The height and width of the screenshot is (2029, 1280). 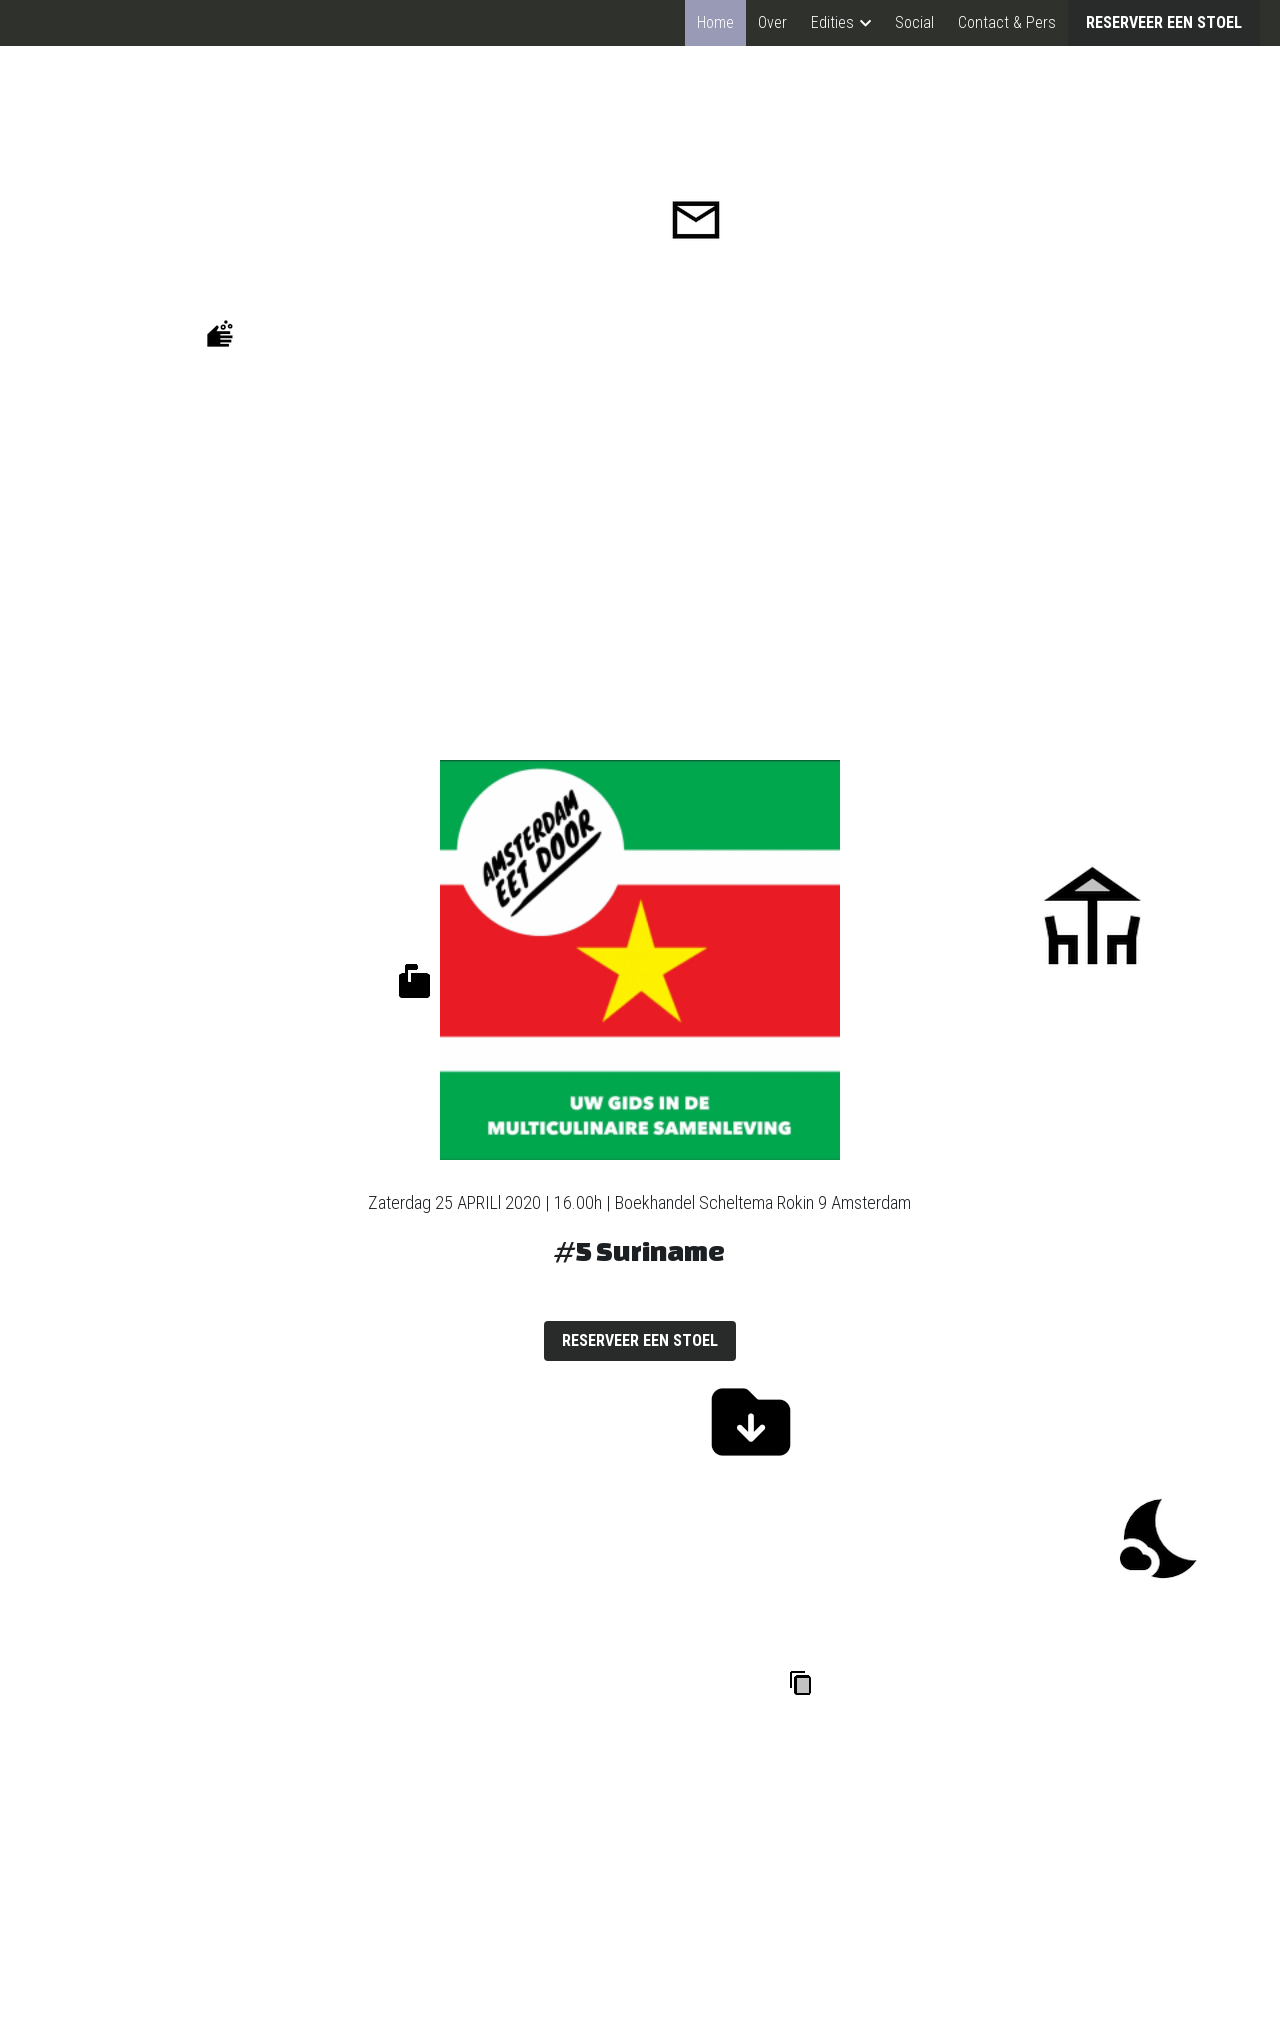 I want to click on toggle dark mode or night theme, so click(x=1163, y=1538).